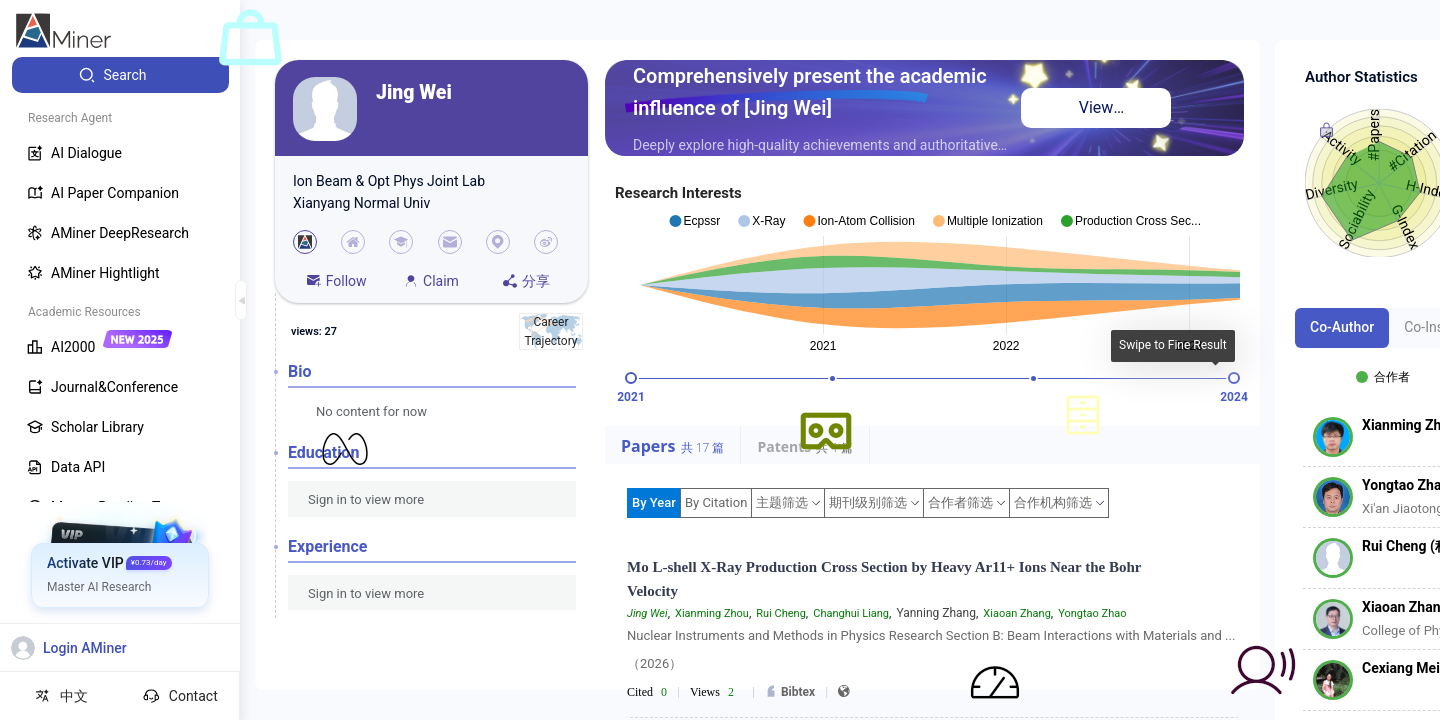  Describe the element at coordinates (826, 431) in the screenshot. I see `launch google cardboard VR experience` at that location.